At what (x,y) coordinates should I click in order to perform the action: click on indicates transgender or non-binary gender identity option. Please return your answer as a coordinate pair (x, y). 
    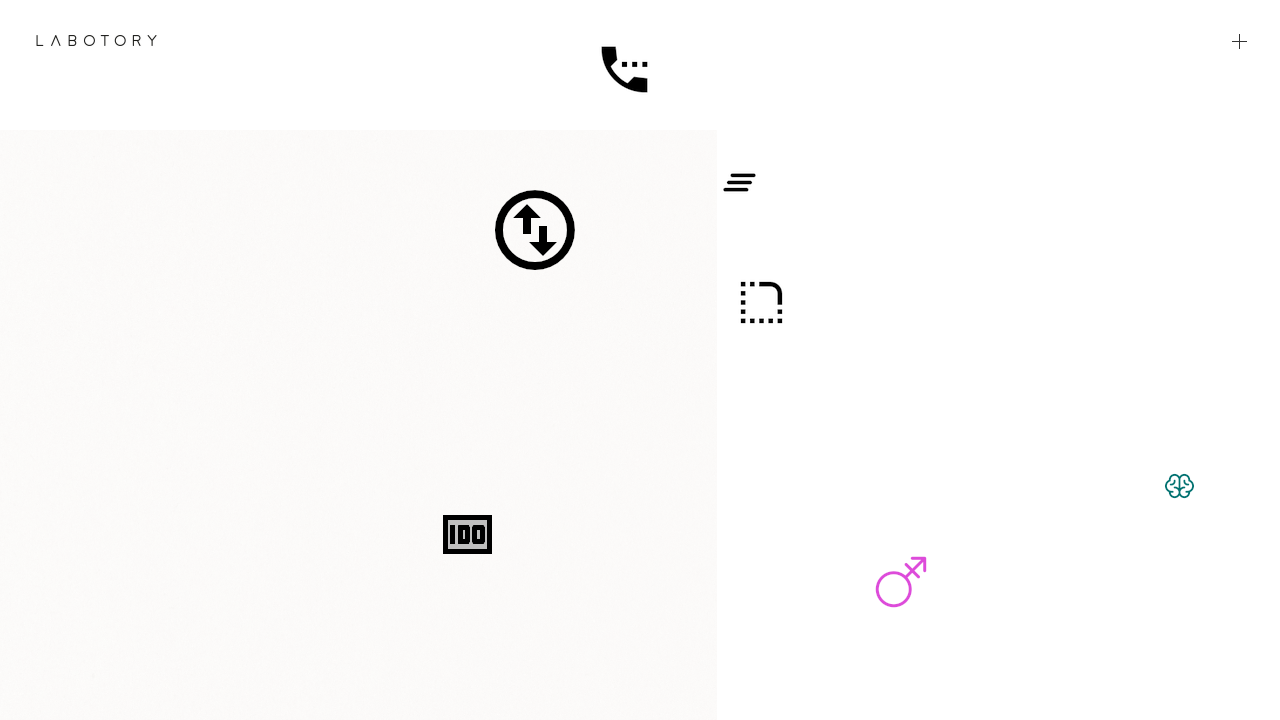
    Looking at the image, I should click on (902, 581).